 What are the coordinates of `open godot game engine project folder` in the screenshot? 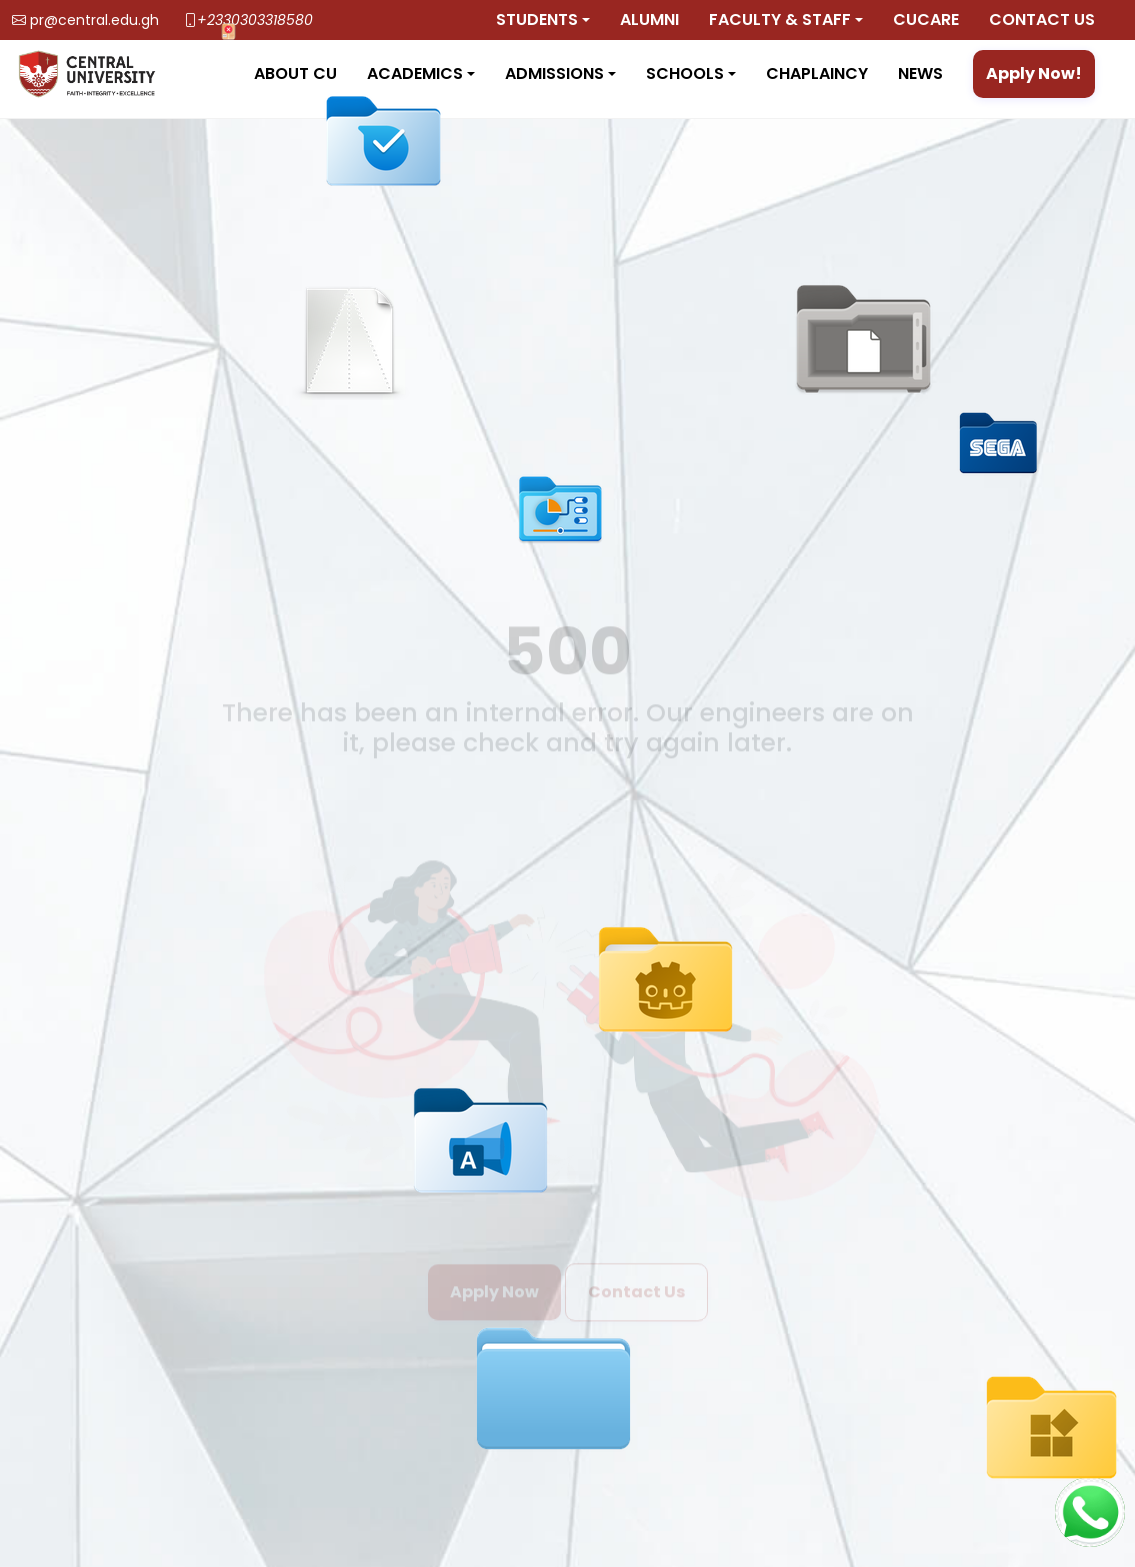 It's located at (665, 983).